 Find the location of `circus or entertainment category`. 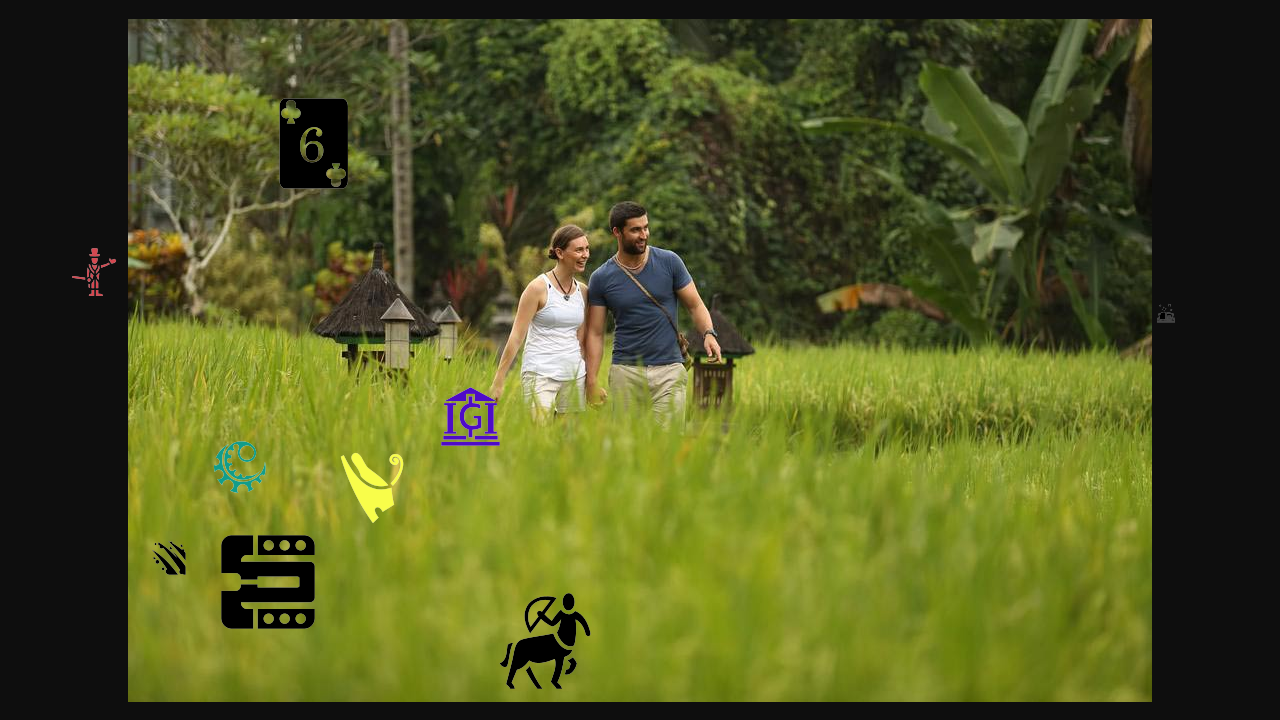

circus or entertainment category is located at coordinates (95, 272).